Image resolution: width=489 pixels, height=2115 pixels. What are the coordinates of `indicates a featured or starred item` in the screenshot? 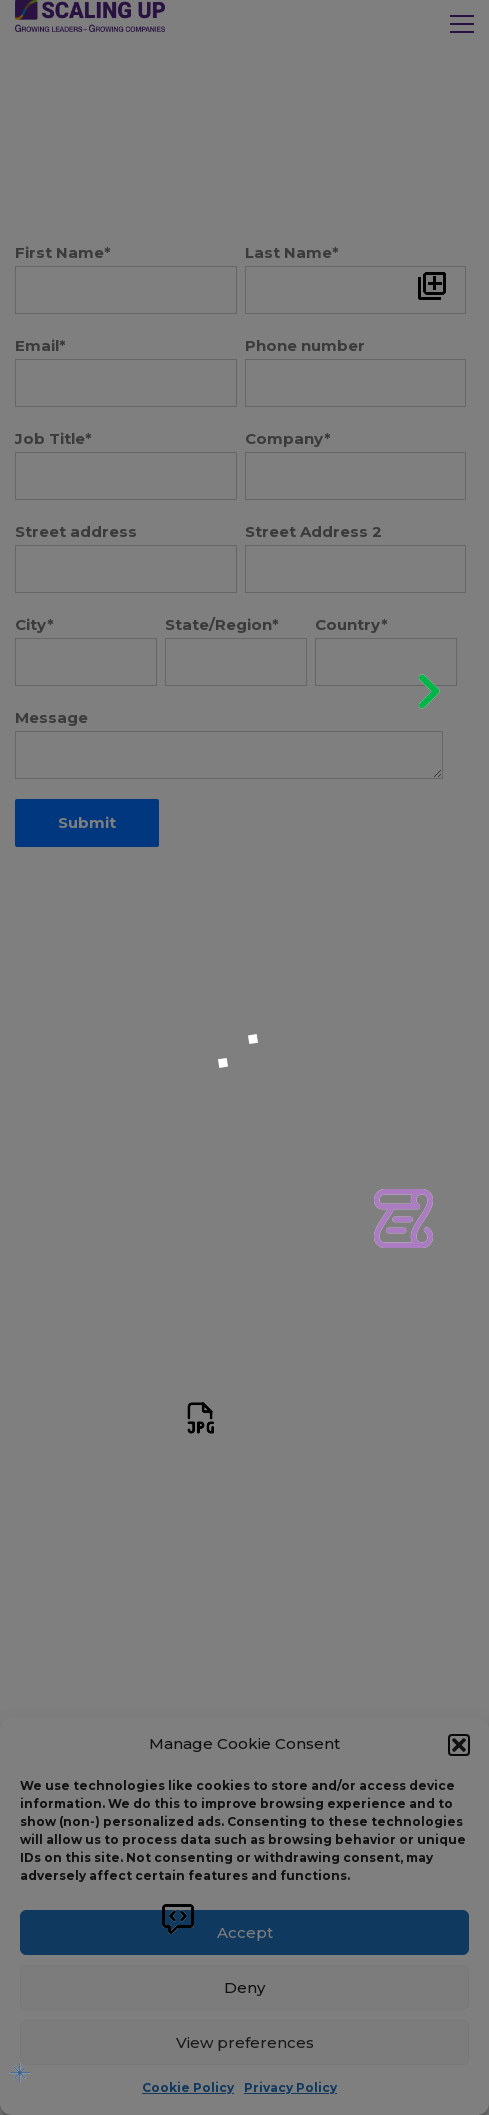 It's located at (20, 2073).